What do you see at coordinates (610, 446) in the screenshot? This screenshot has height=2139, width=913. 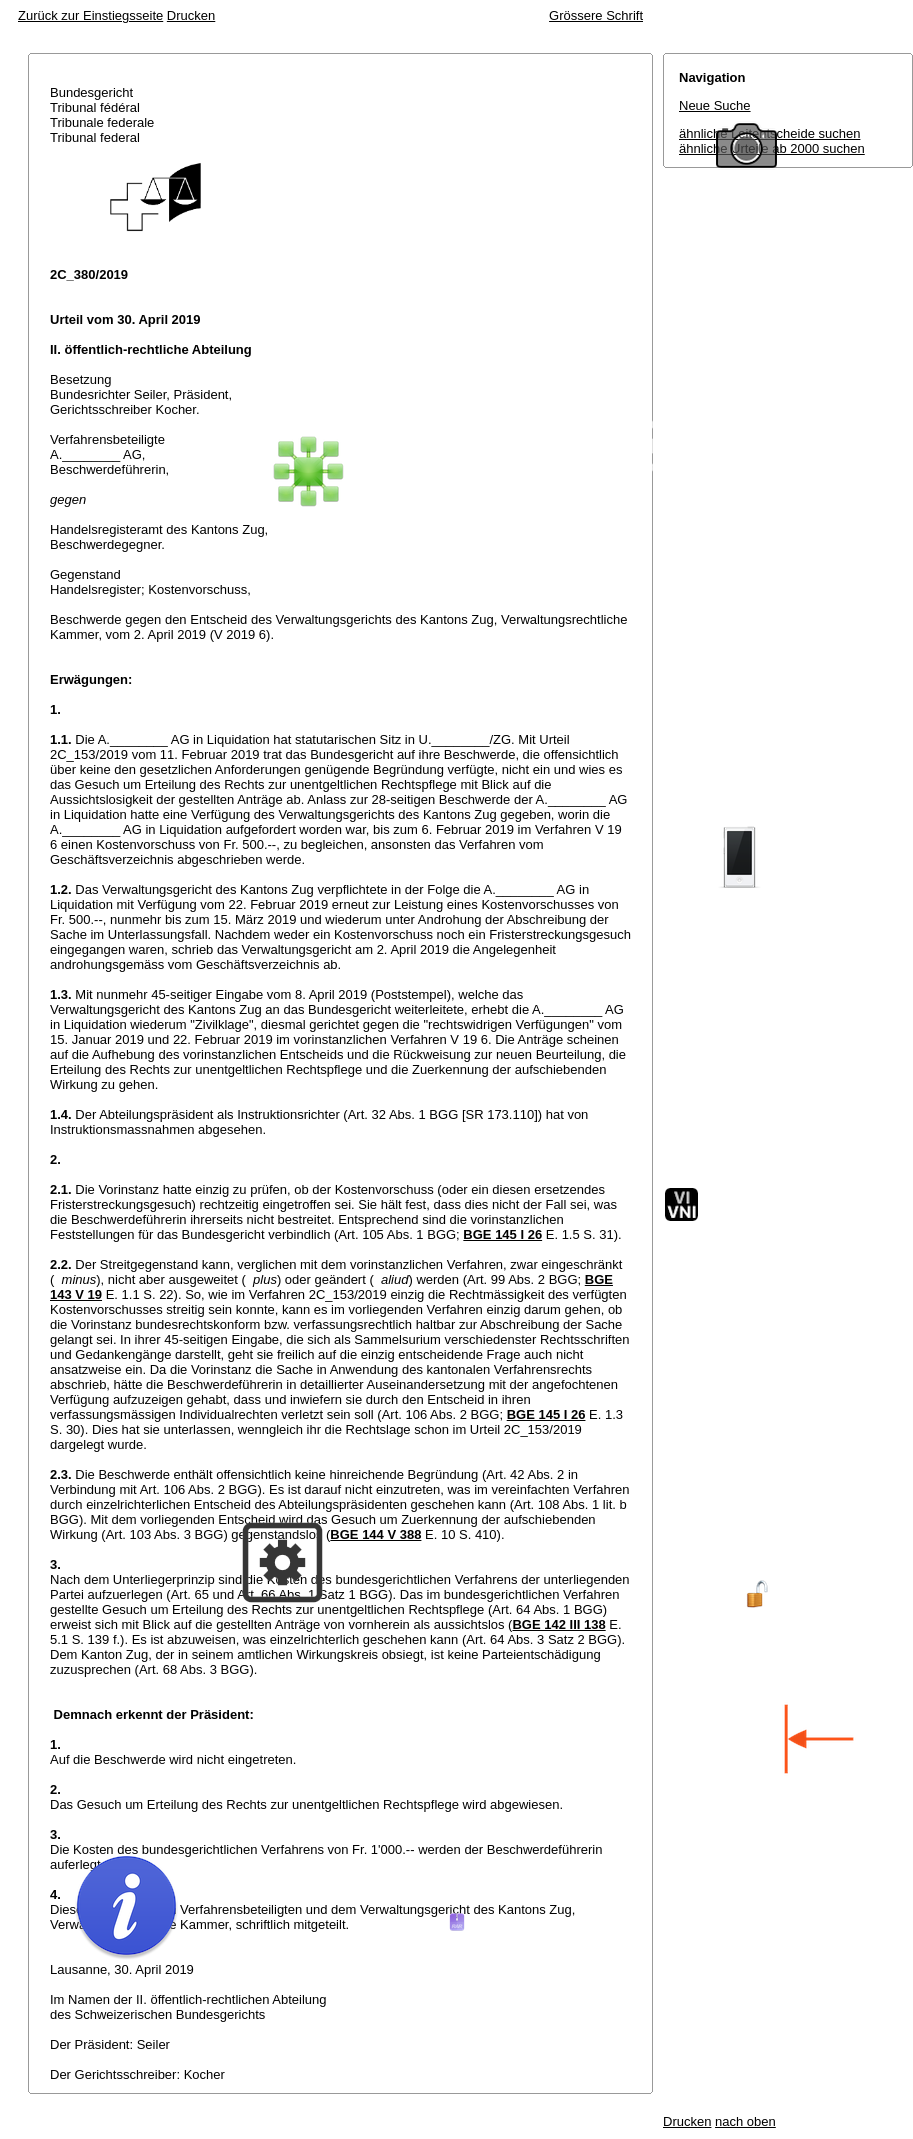 I see `adjust parameter behavior settings` at bounding box center [610, 446].